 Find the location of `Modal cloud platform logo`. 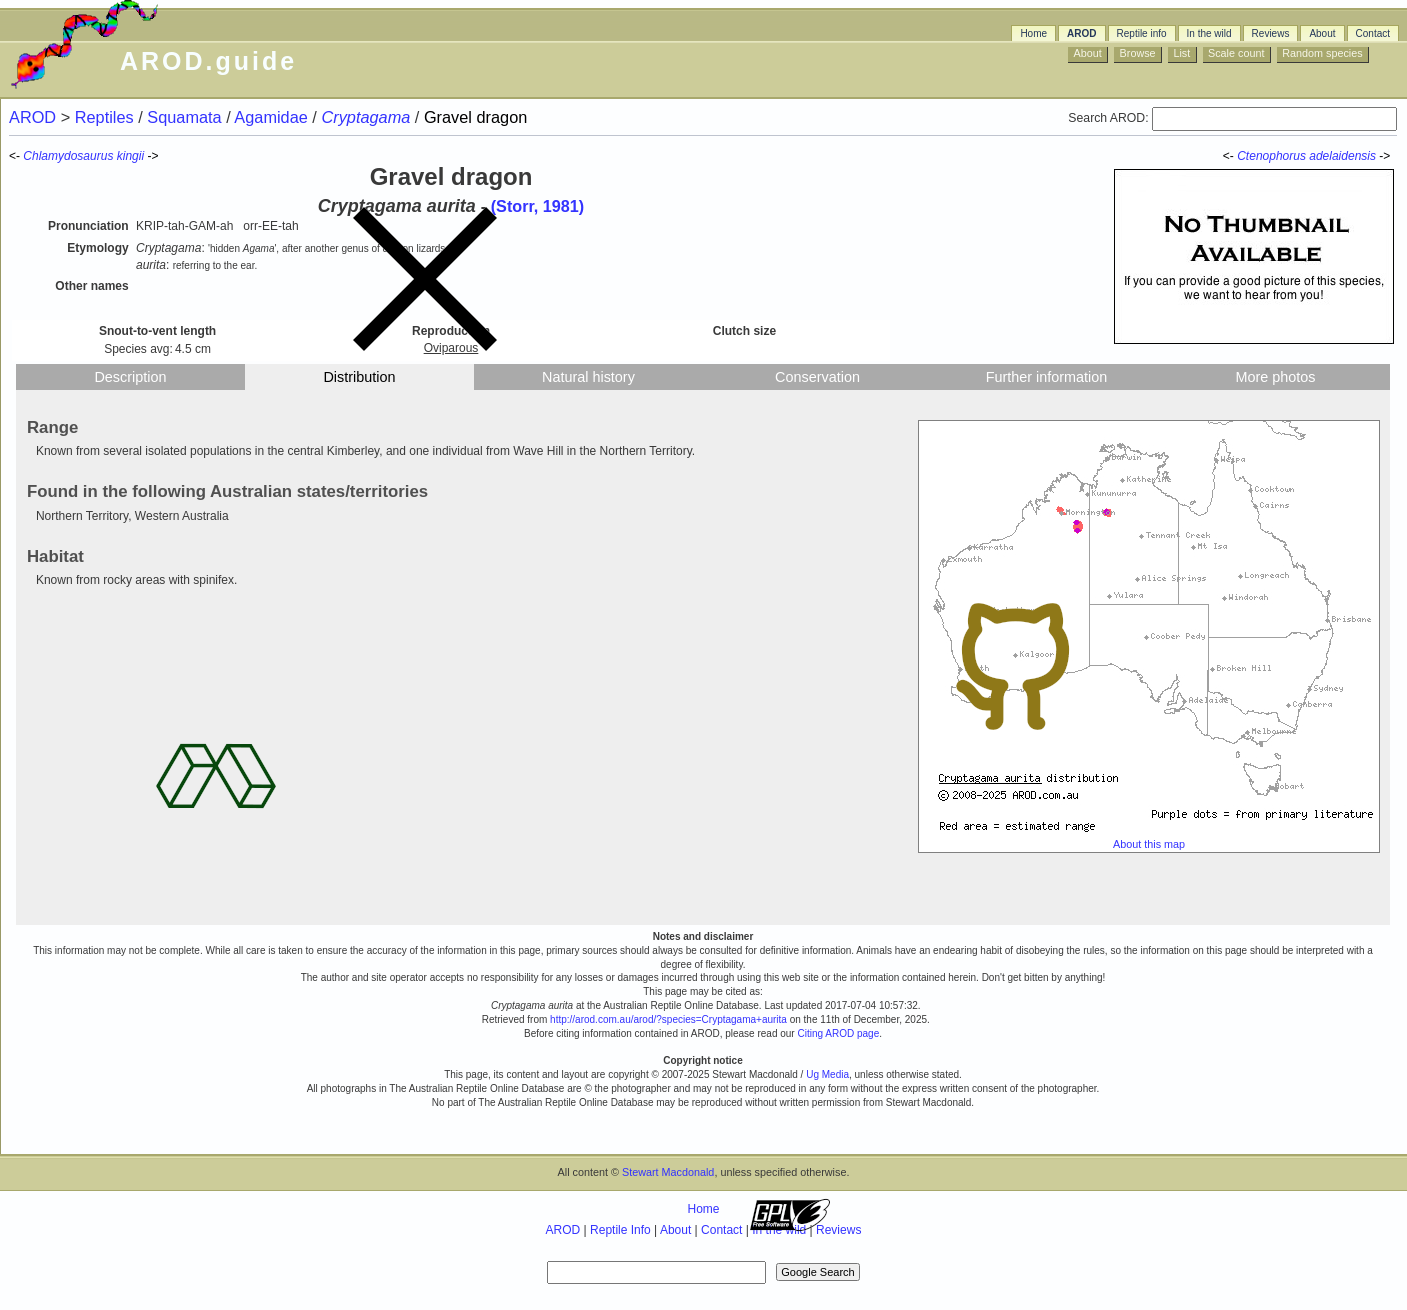

Modal cloud platform logo is located at coordinates (216, 776).